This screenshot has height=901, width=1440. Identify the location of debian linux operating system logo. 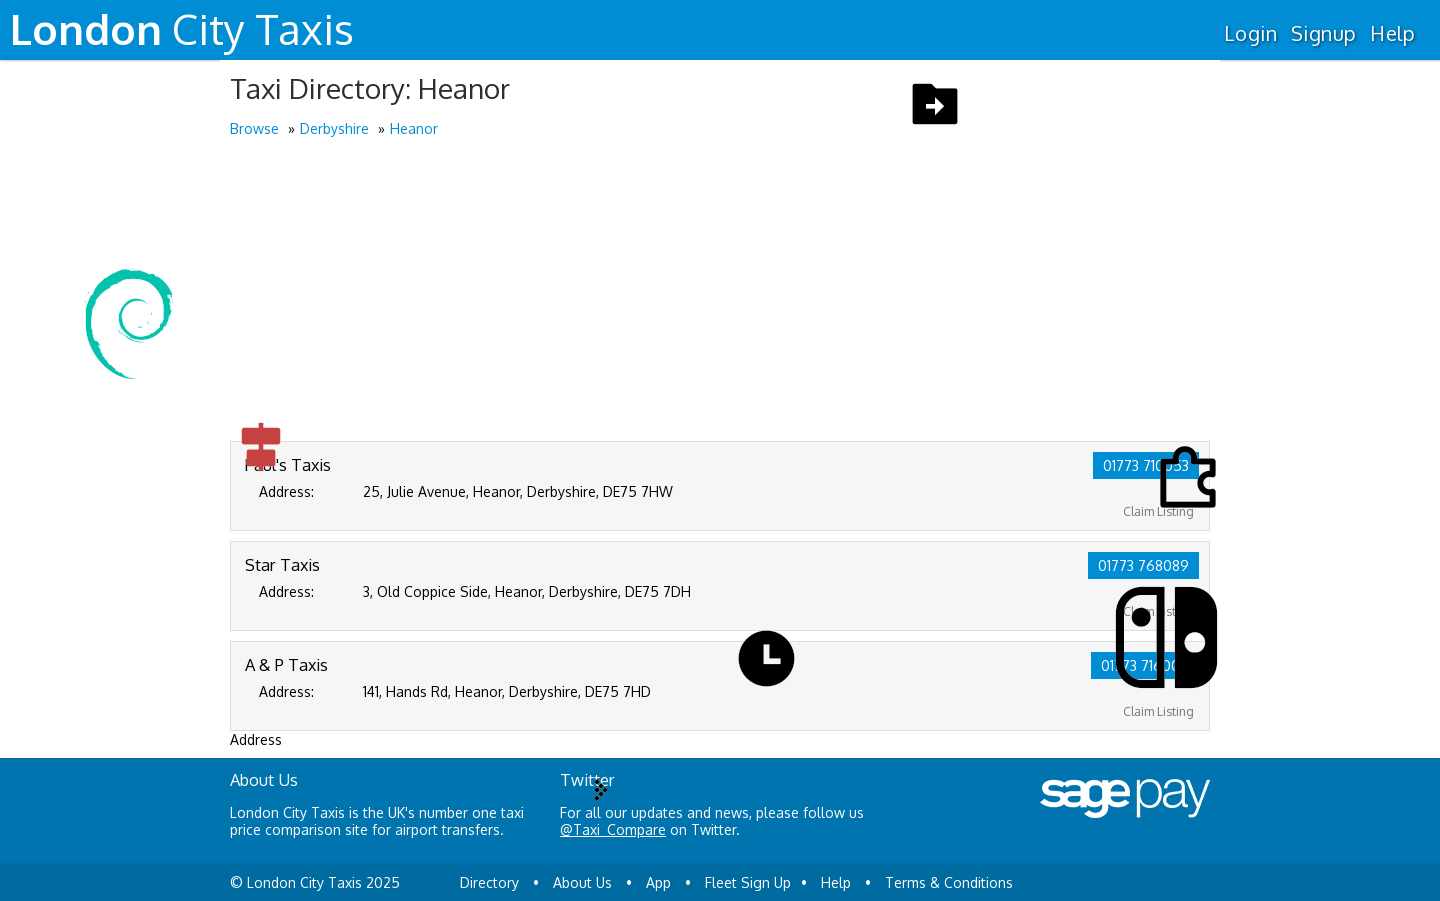
(129, 323).